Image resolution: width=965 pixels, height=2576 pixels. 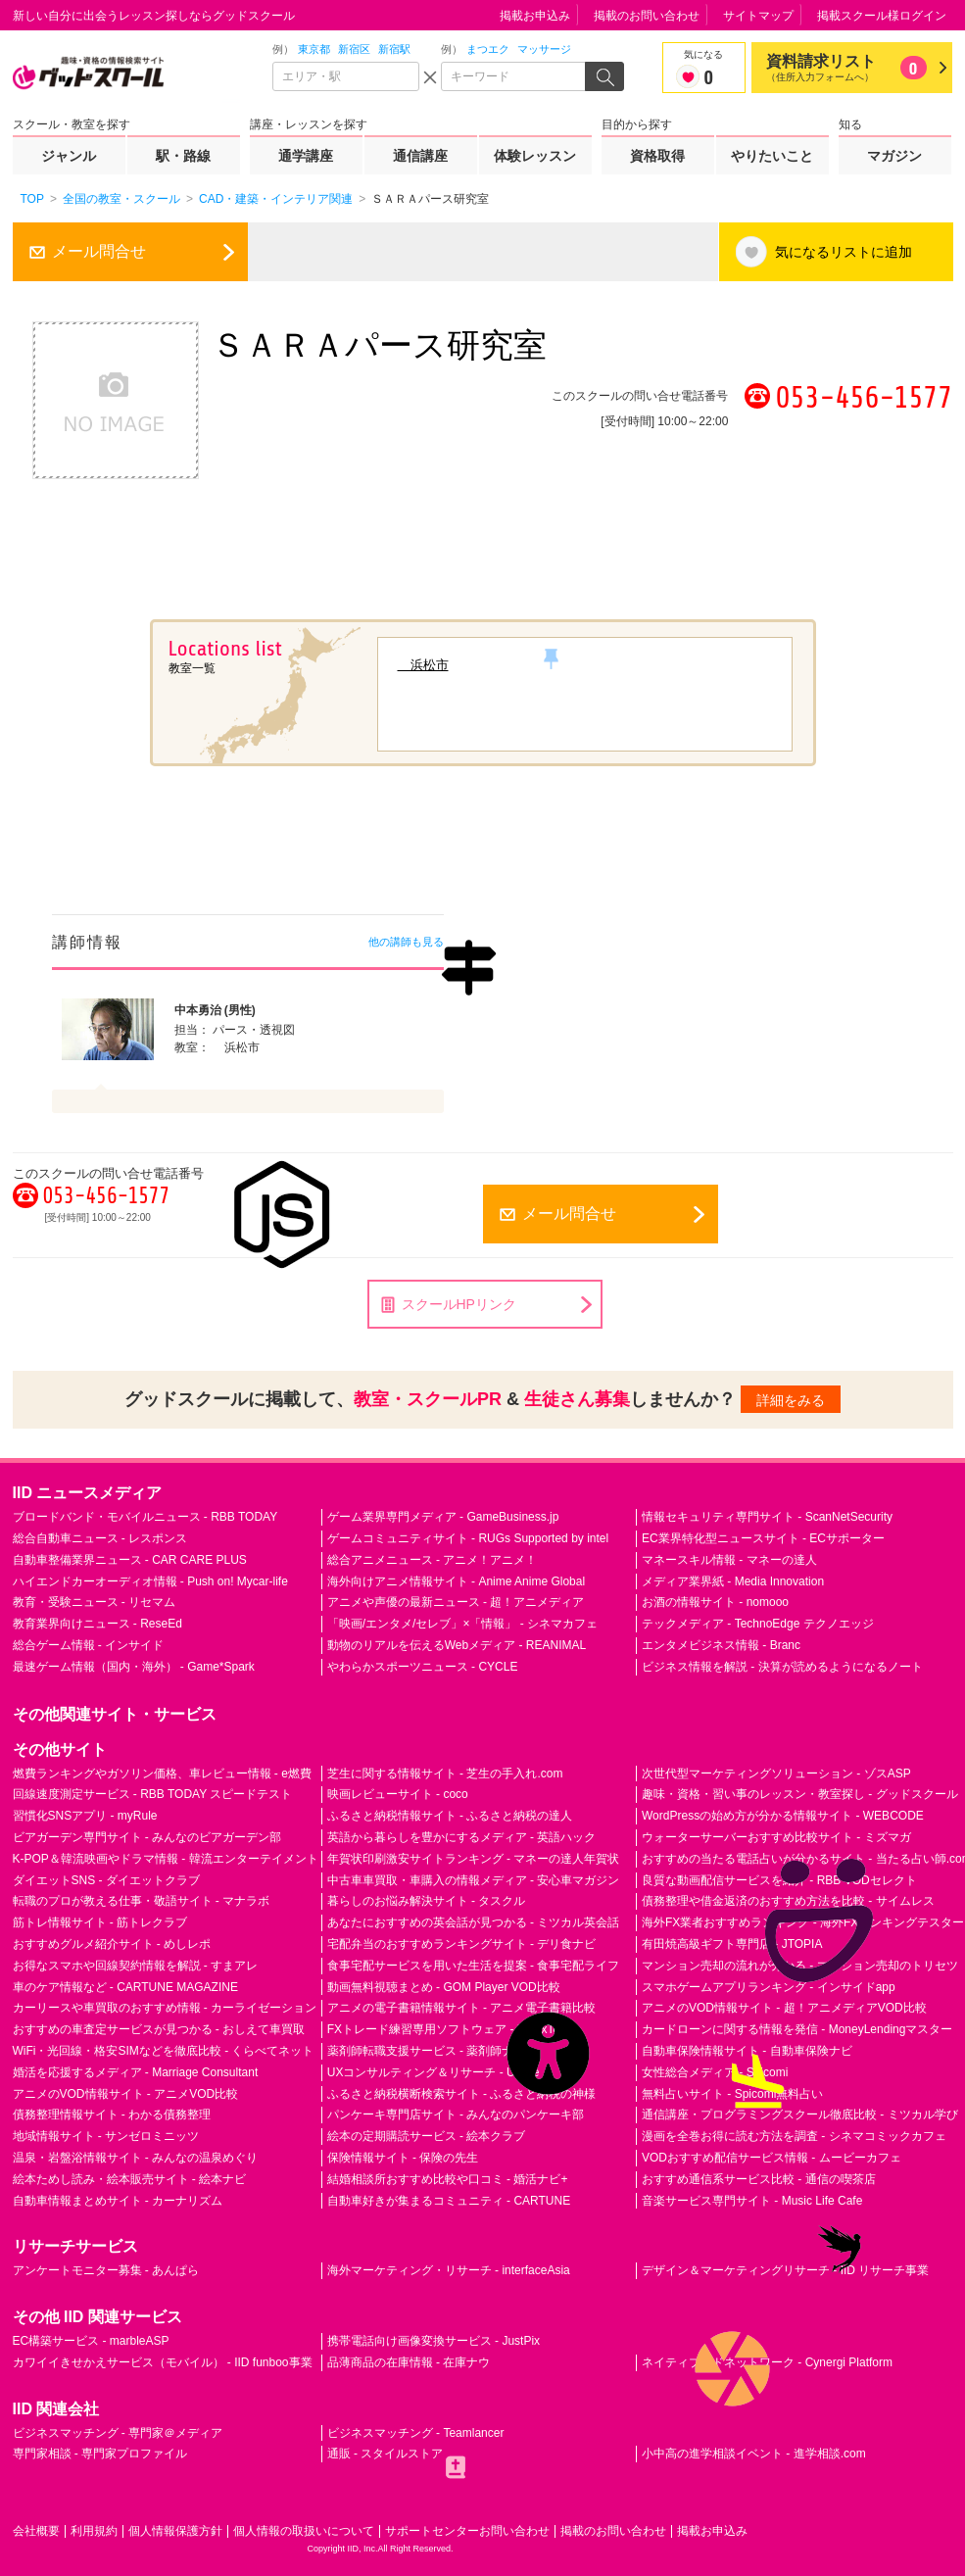 What do you see at coordinates (551, 657) in the screenshot?
I see `pin an item to keep it visible` at bounding box center [551, 657].